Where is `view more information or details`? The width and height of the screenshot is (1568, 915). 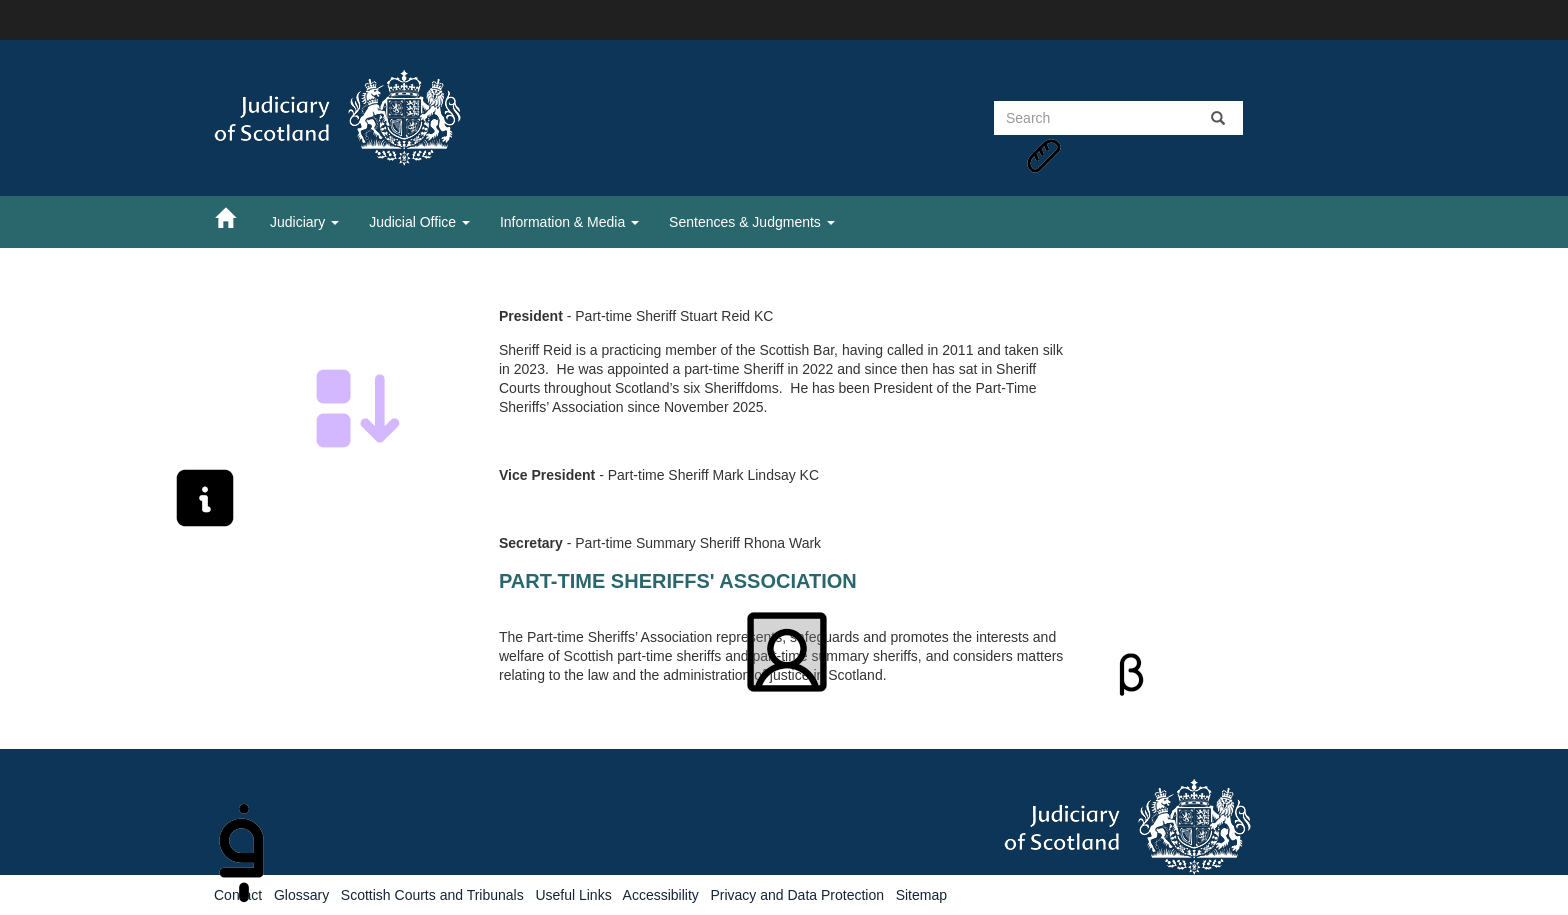 view more information or details is located at coordinates (205, 498).